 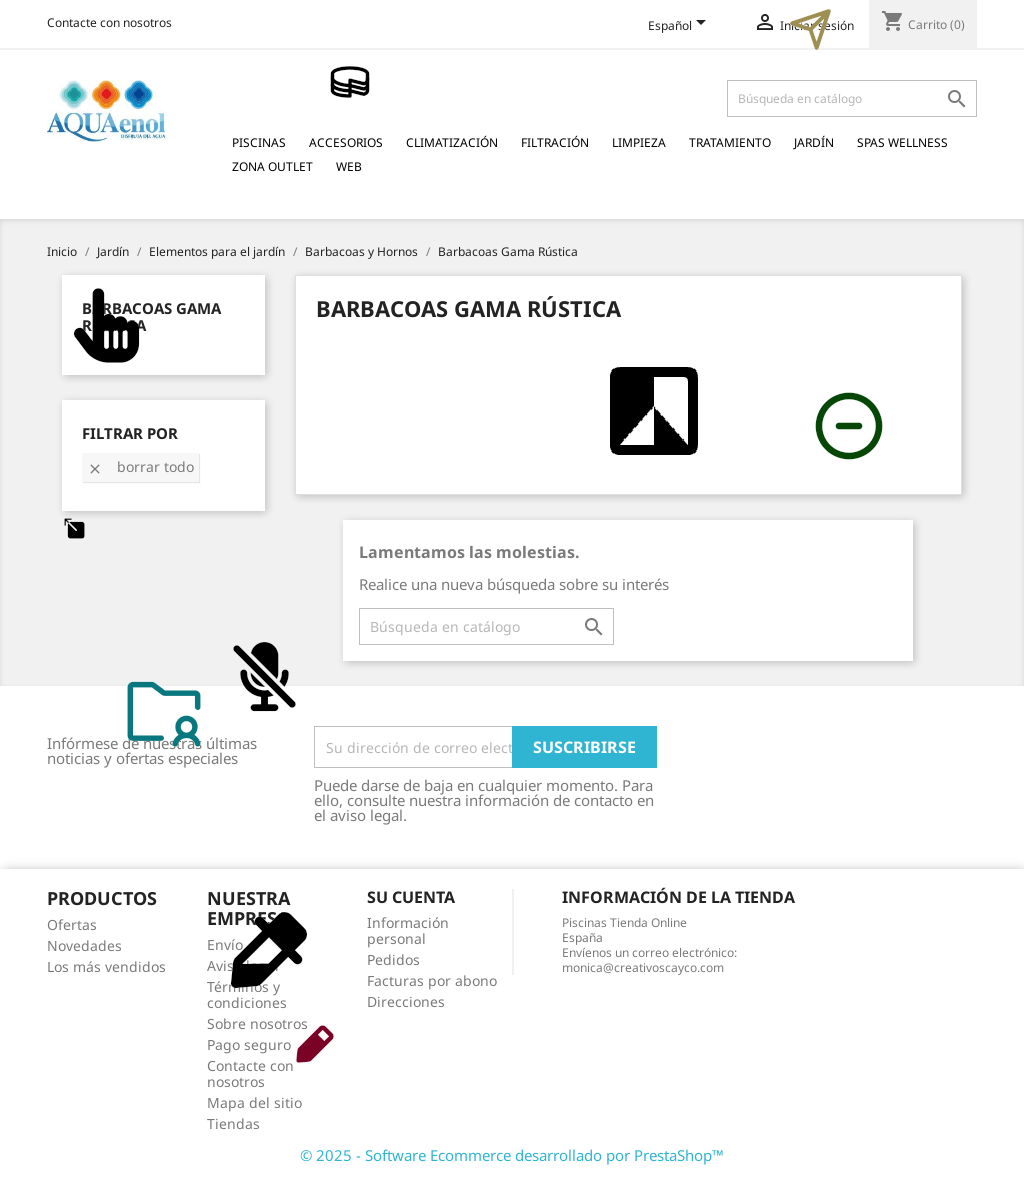 What do you see at coordinates (74, 528) in the screenshot?
I see `open link in new window` at bounding box center [74, 528].